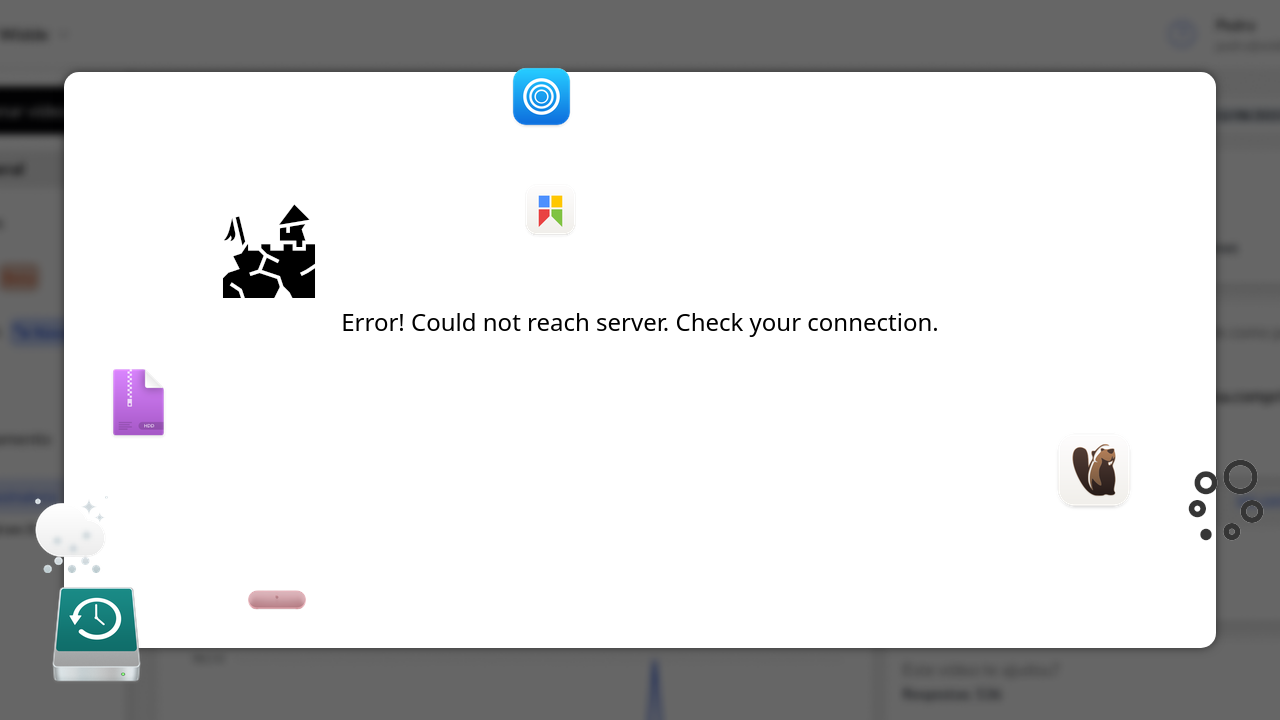 Image resolution: width=1280 pixels, height=720 pixels. I want to click on open DBeaver database management application, so click(1094, 470).